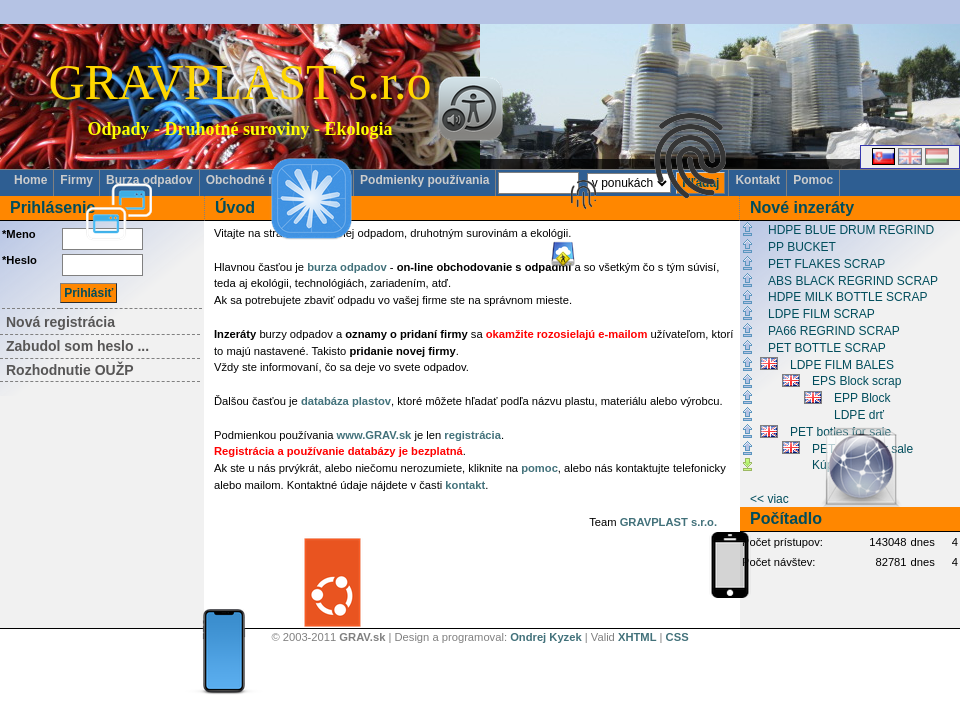  Describe the element at coordinates (563, 254) in the screenshot. I see `access iDisk cloud storage for user files` at that location.